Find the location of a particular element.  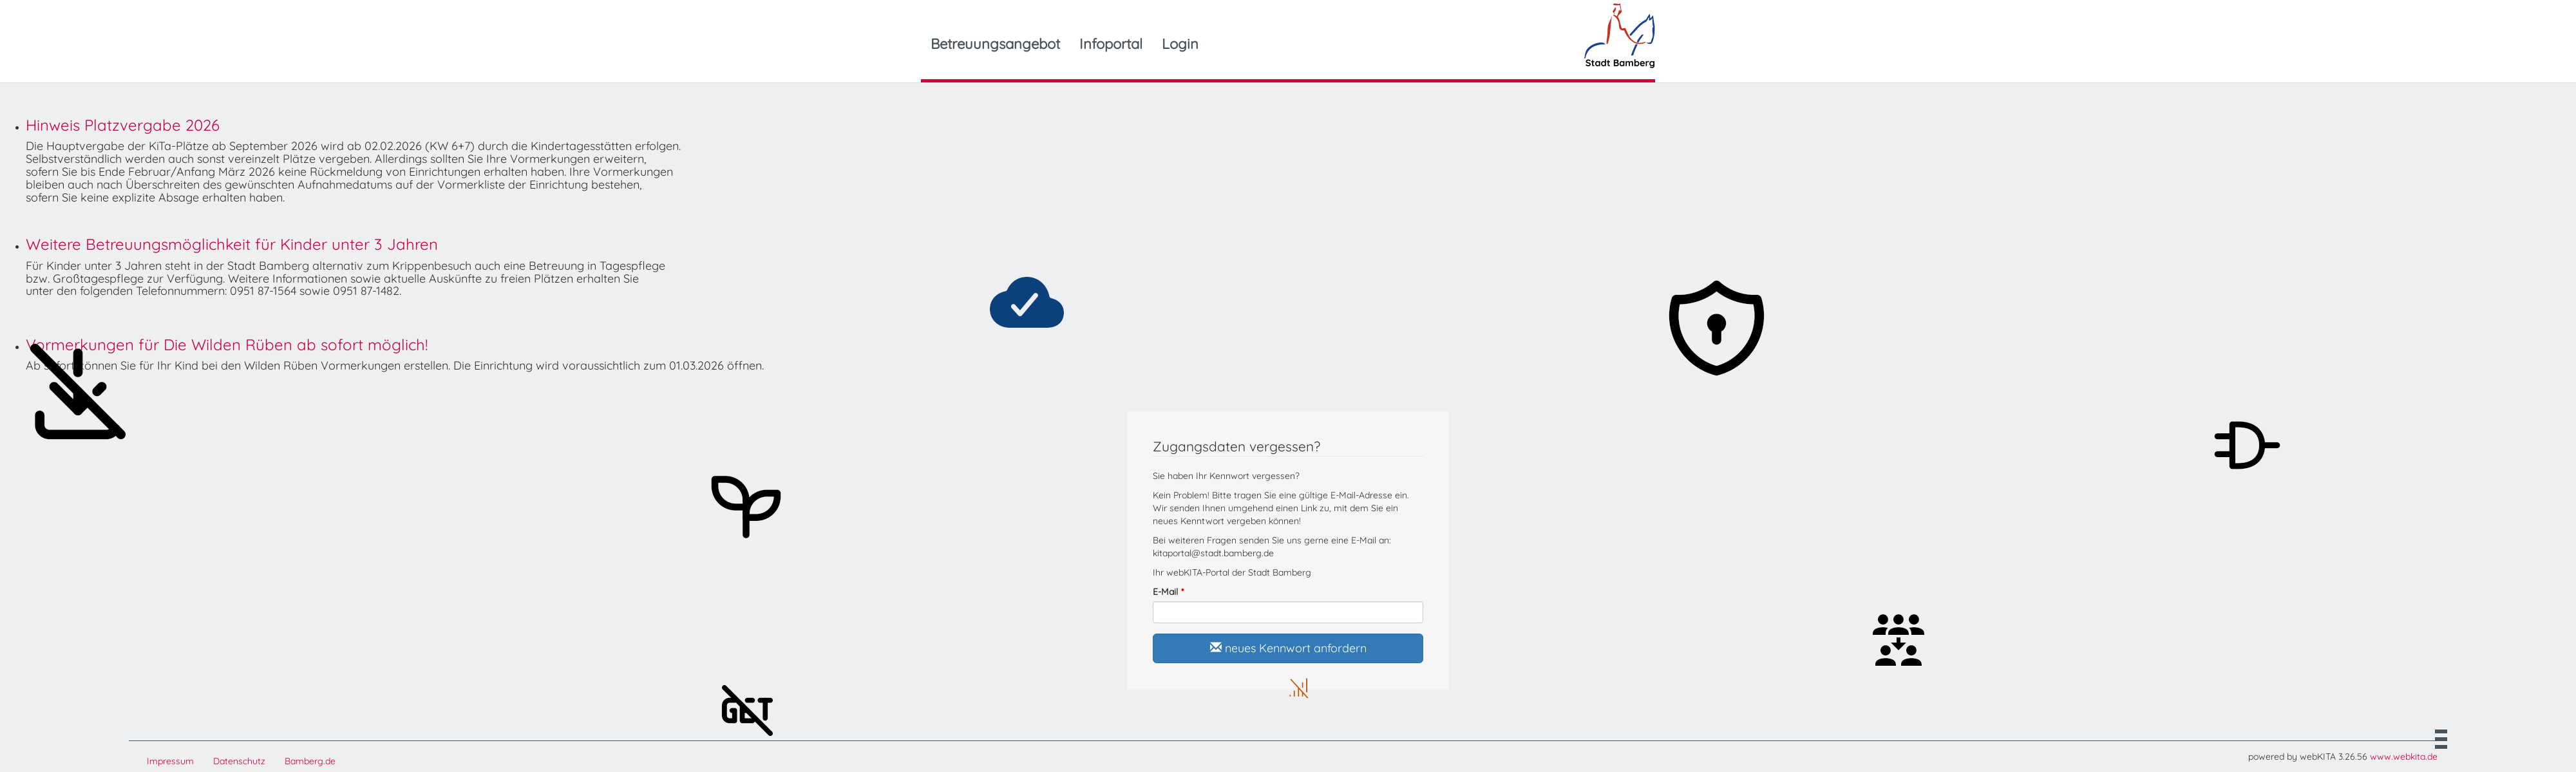

represents a logical AND gate in circuit diagrams is located at coordinates (2247, 445).